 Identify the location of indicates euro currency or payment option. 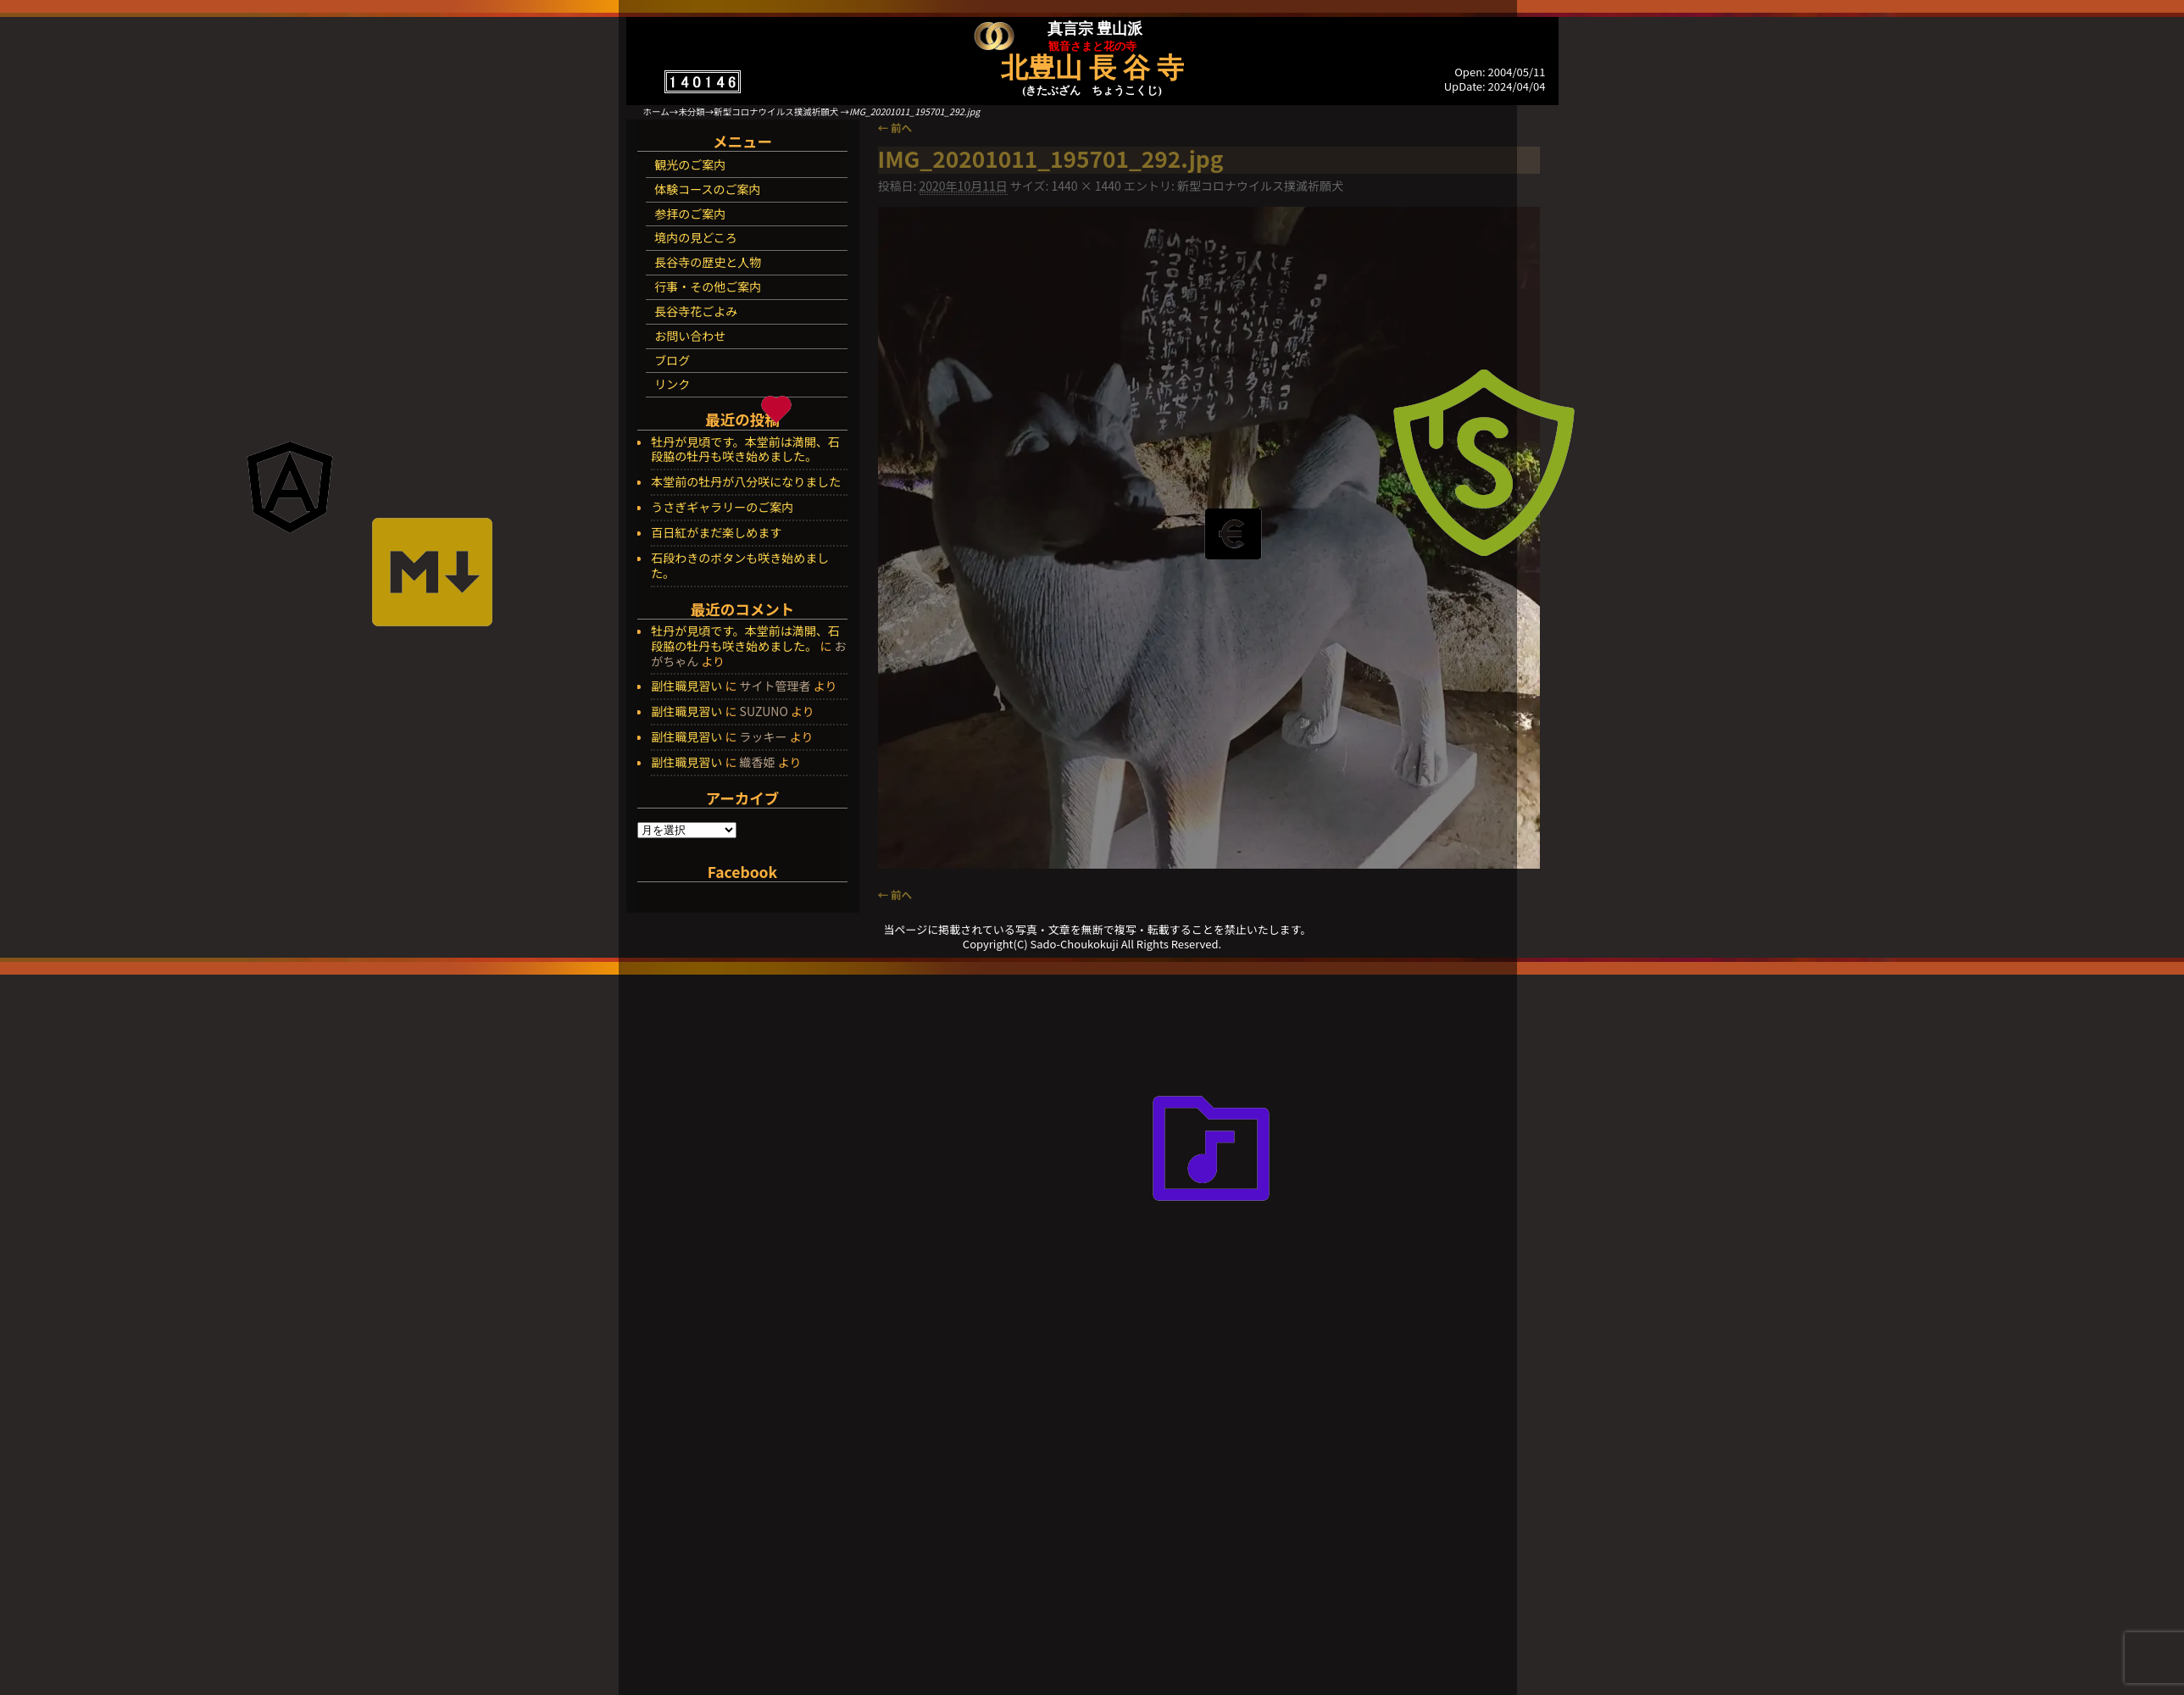
(1233, 534).